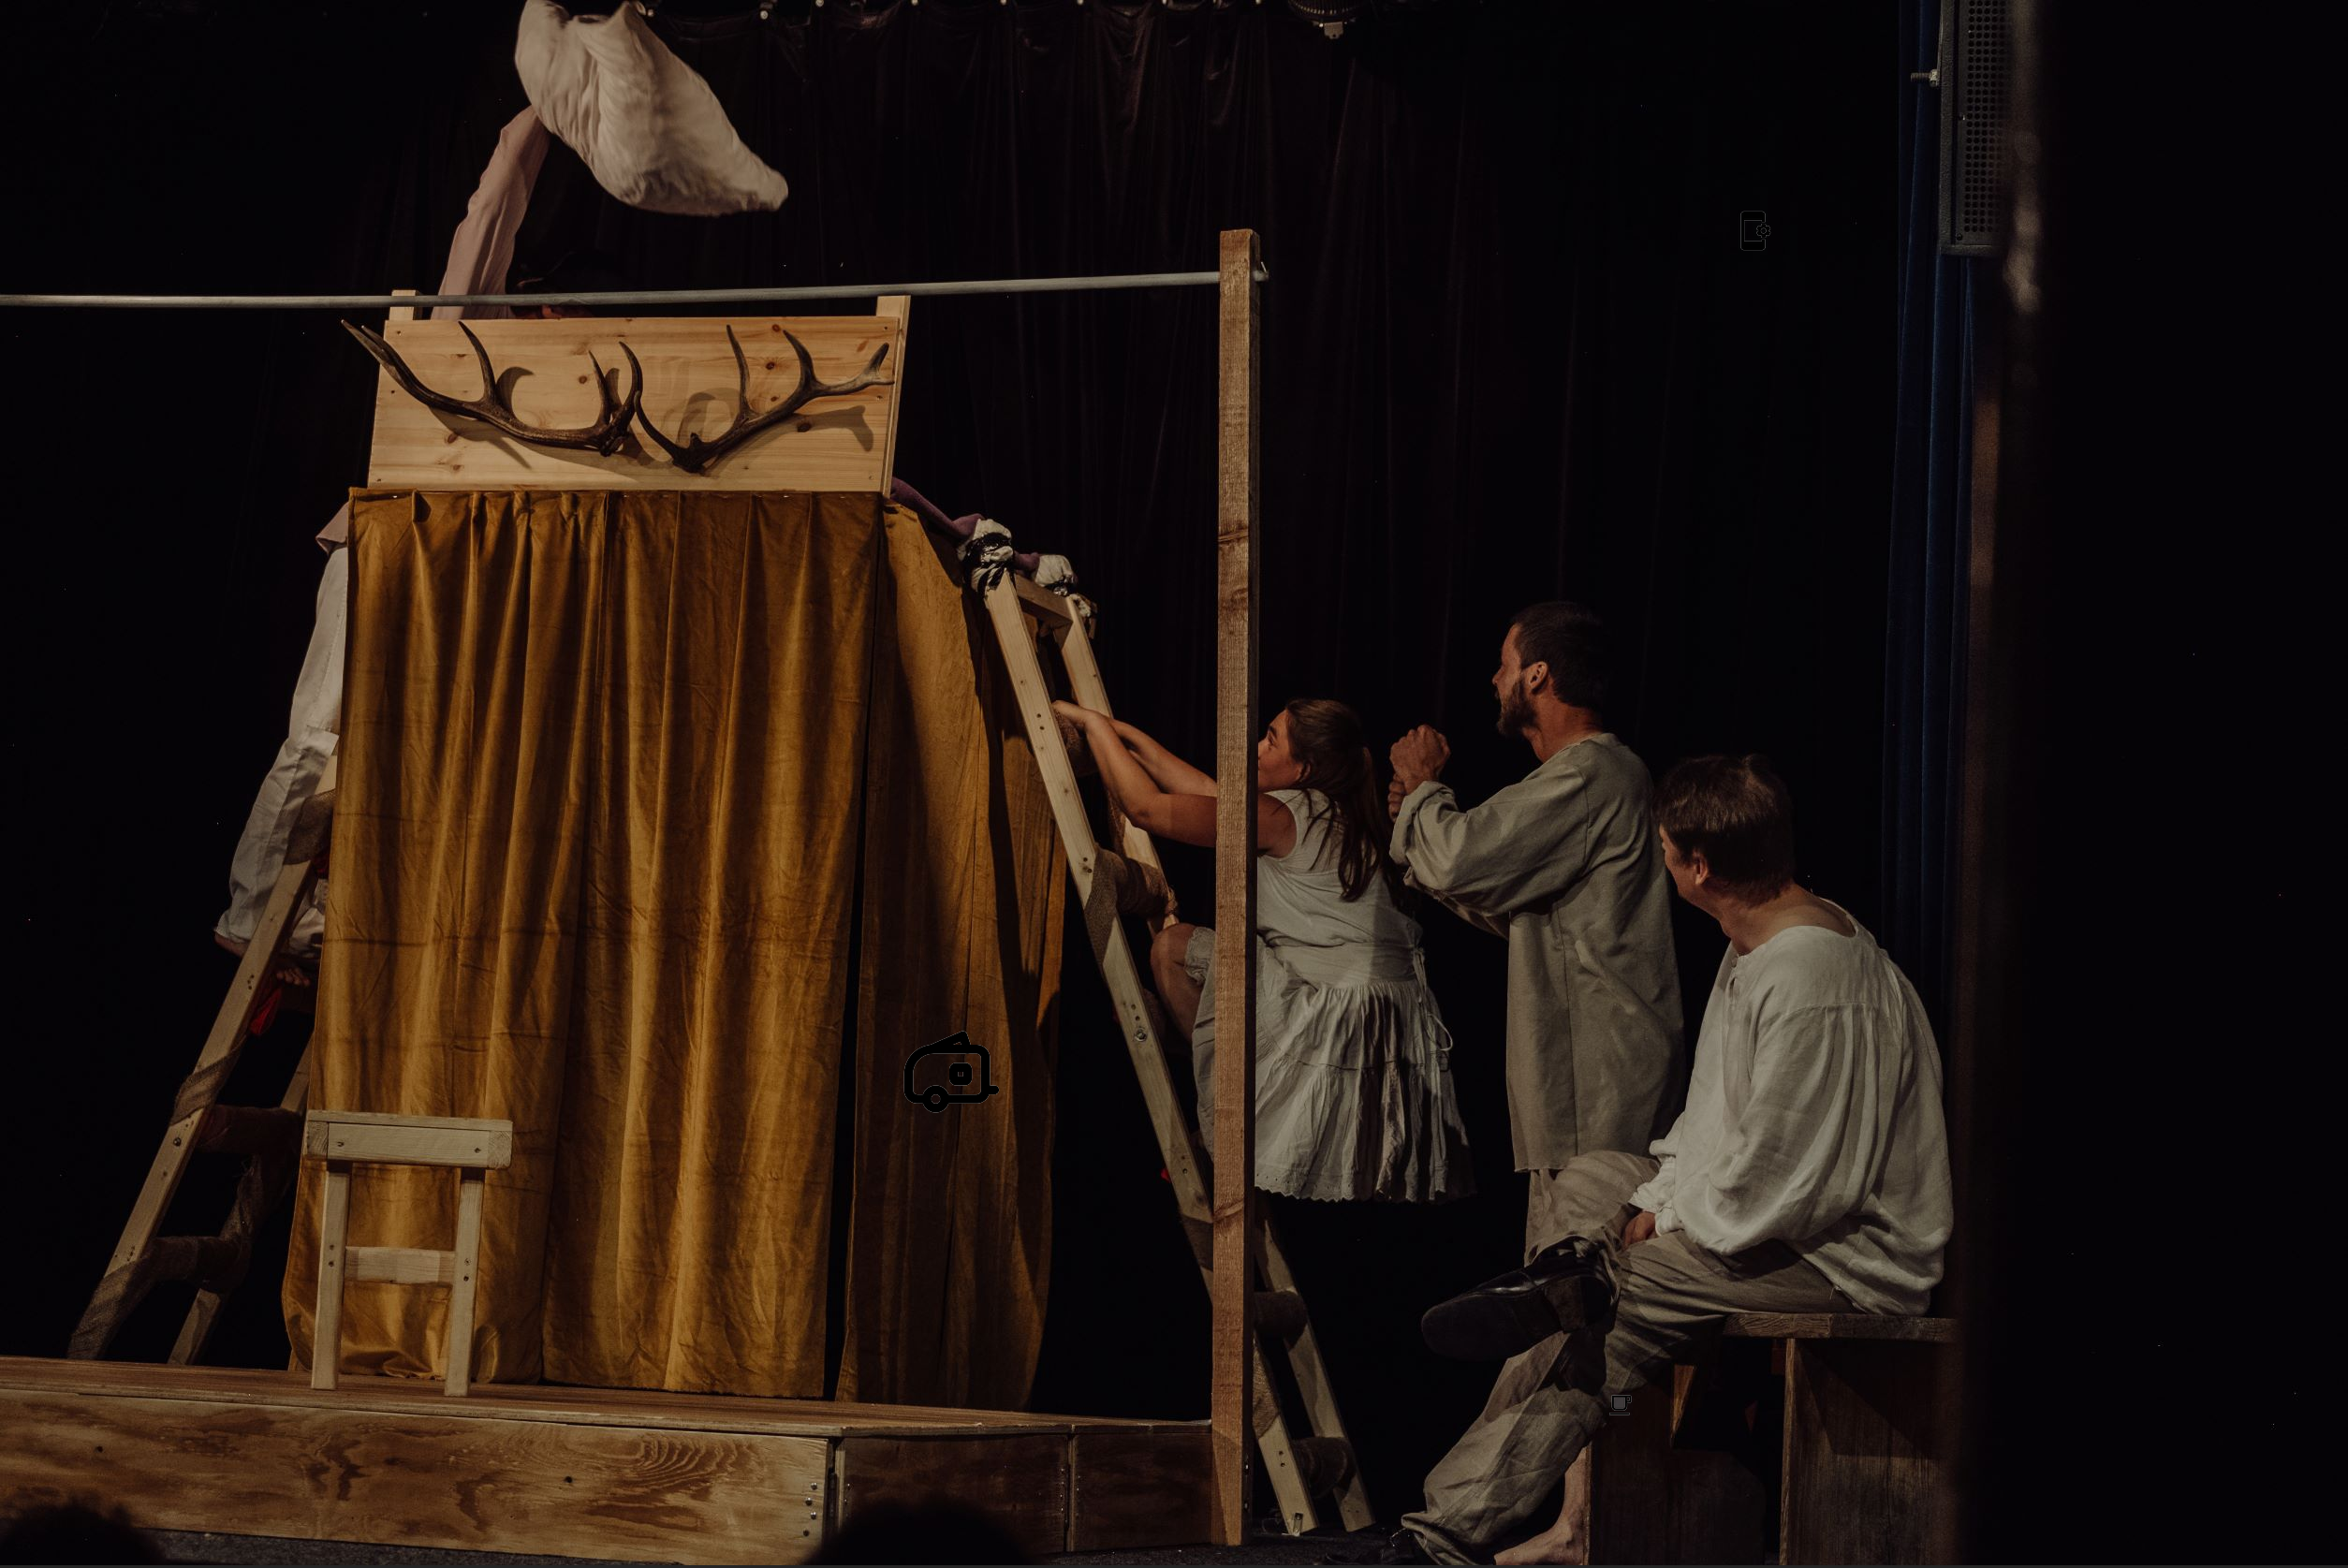 The height and width of the screenshot is (1568, 2348). What do you see at coordinates (1621, 1405) in the screenshot?
I see `find nearby coffee shops or cafes` at bounding box center [1621, 1405].